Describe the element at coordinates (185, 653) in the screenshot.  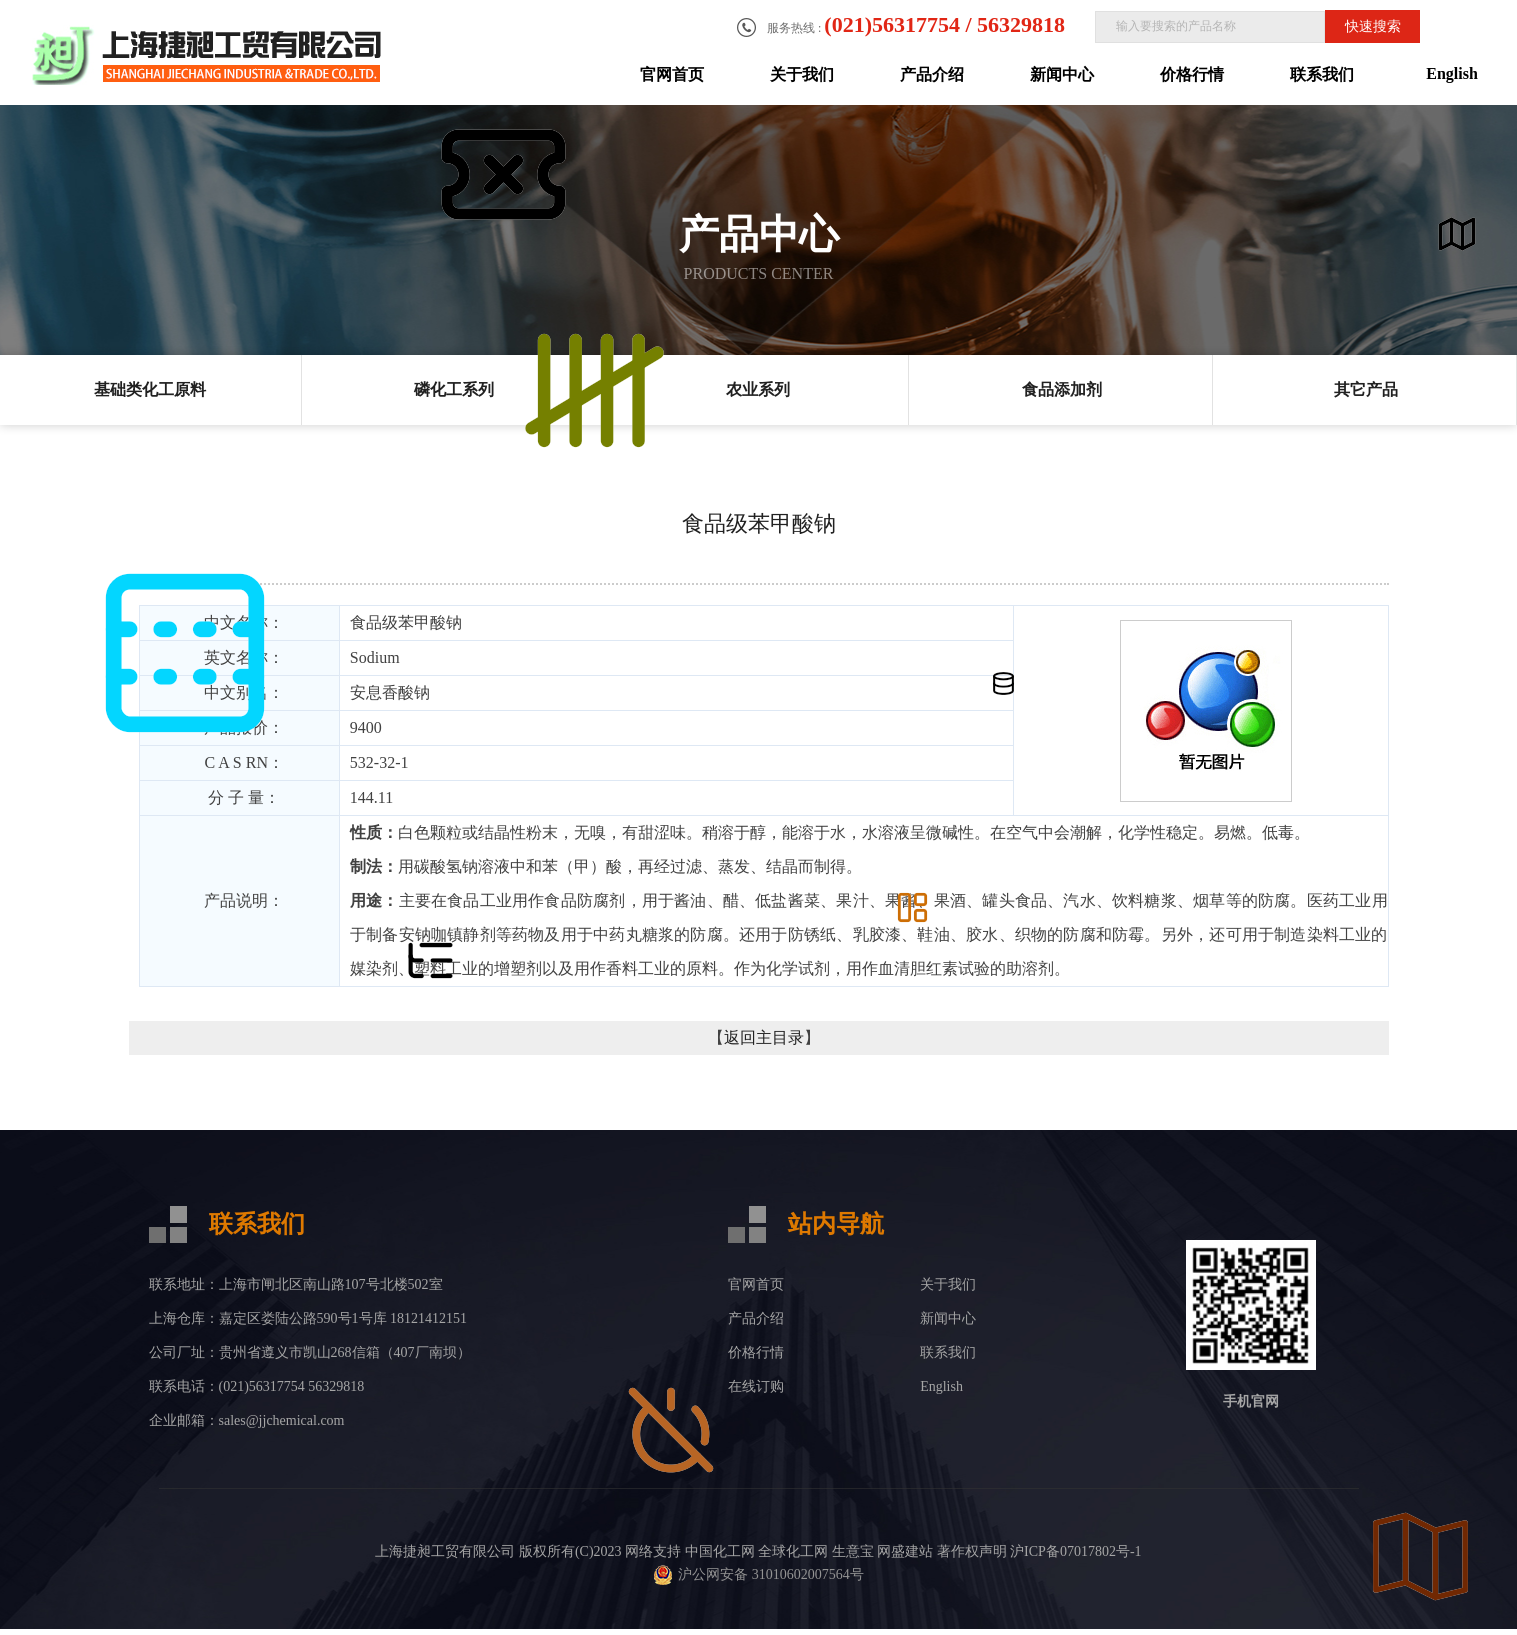
I see `toggle top and bottom panel layout` at that location.